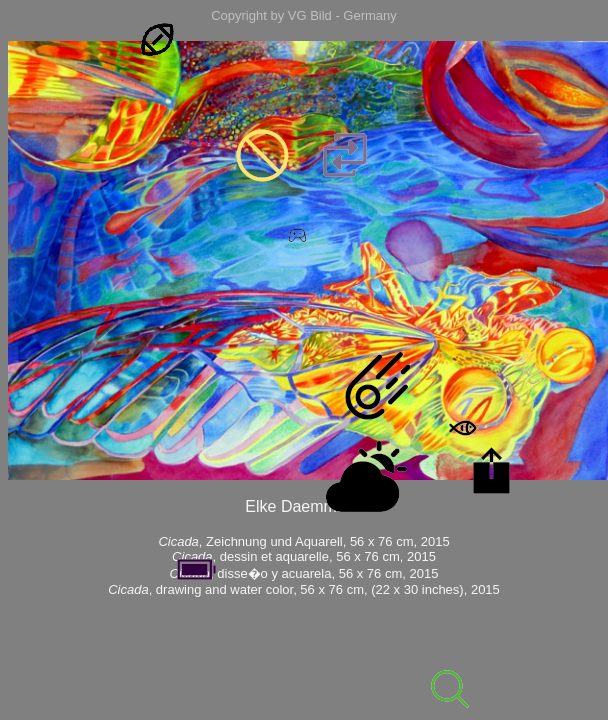  What do you see at coordinates (463, 428) in the screenshot?
I see `browse seafood or fish-related content` at bounding box center [463, 428].